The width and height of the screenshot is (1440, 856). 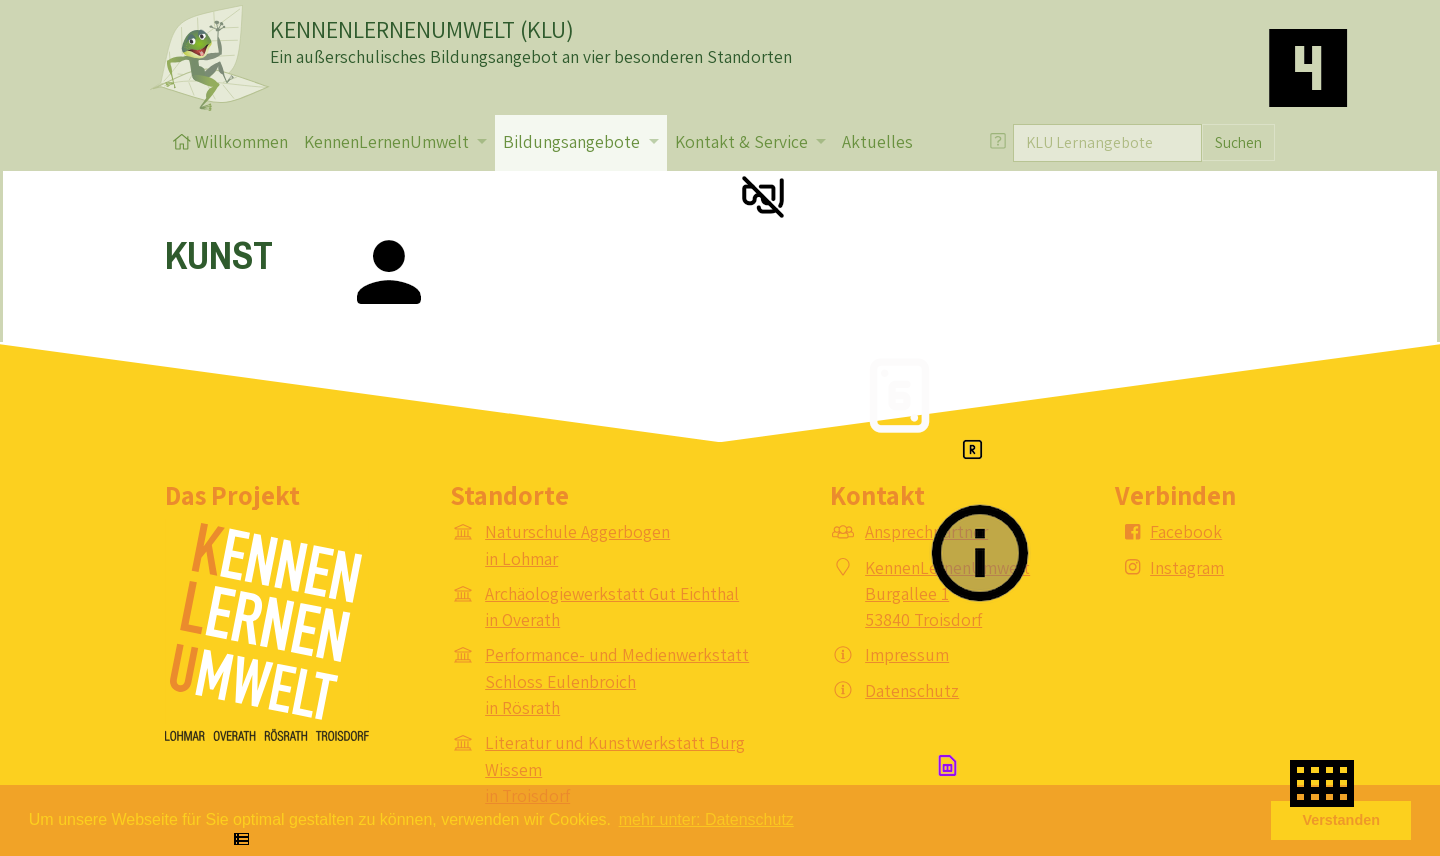 I want to click on switch to comfortable grid view, so click(x=1320, y=783).